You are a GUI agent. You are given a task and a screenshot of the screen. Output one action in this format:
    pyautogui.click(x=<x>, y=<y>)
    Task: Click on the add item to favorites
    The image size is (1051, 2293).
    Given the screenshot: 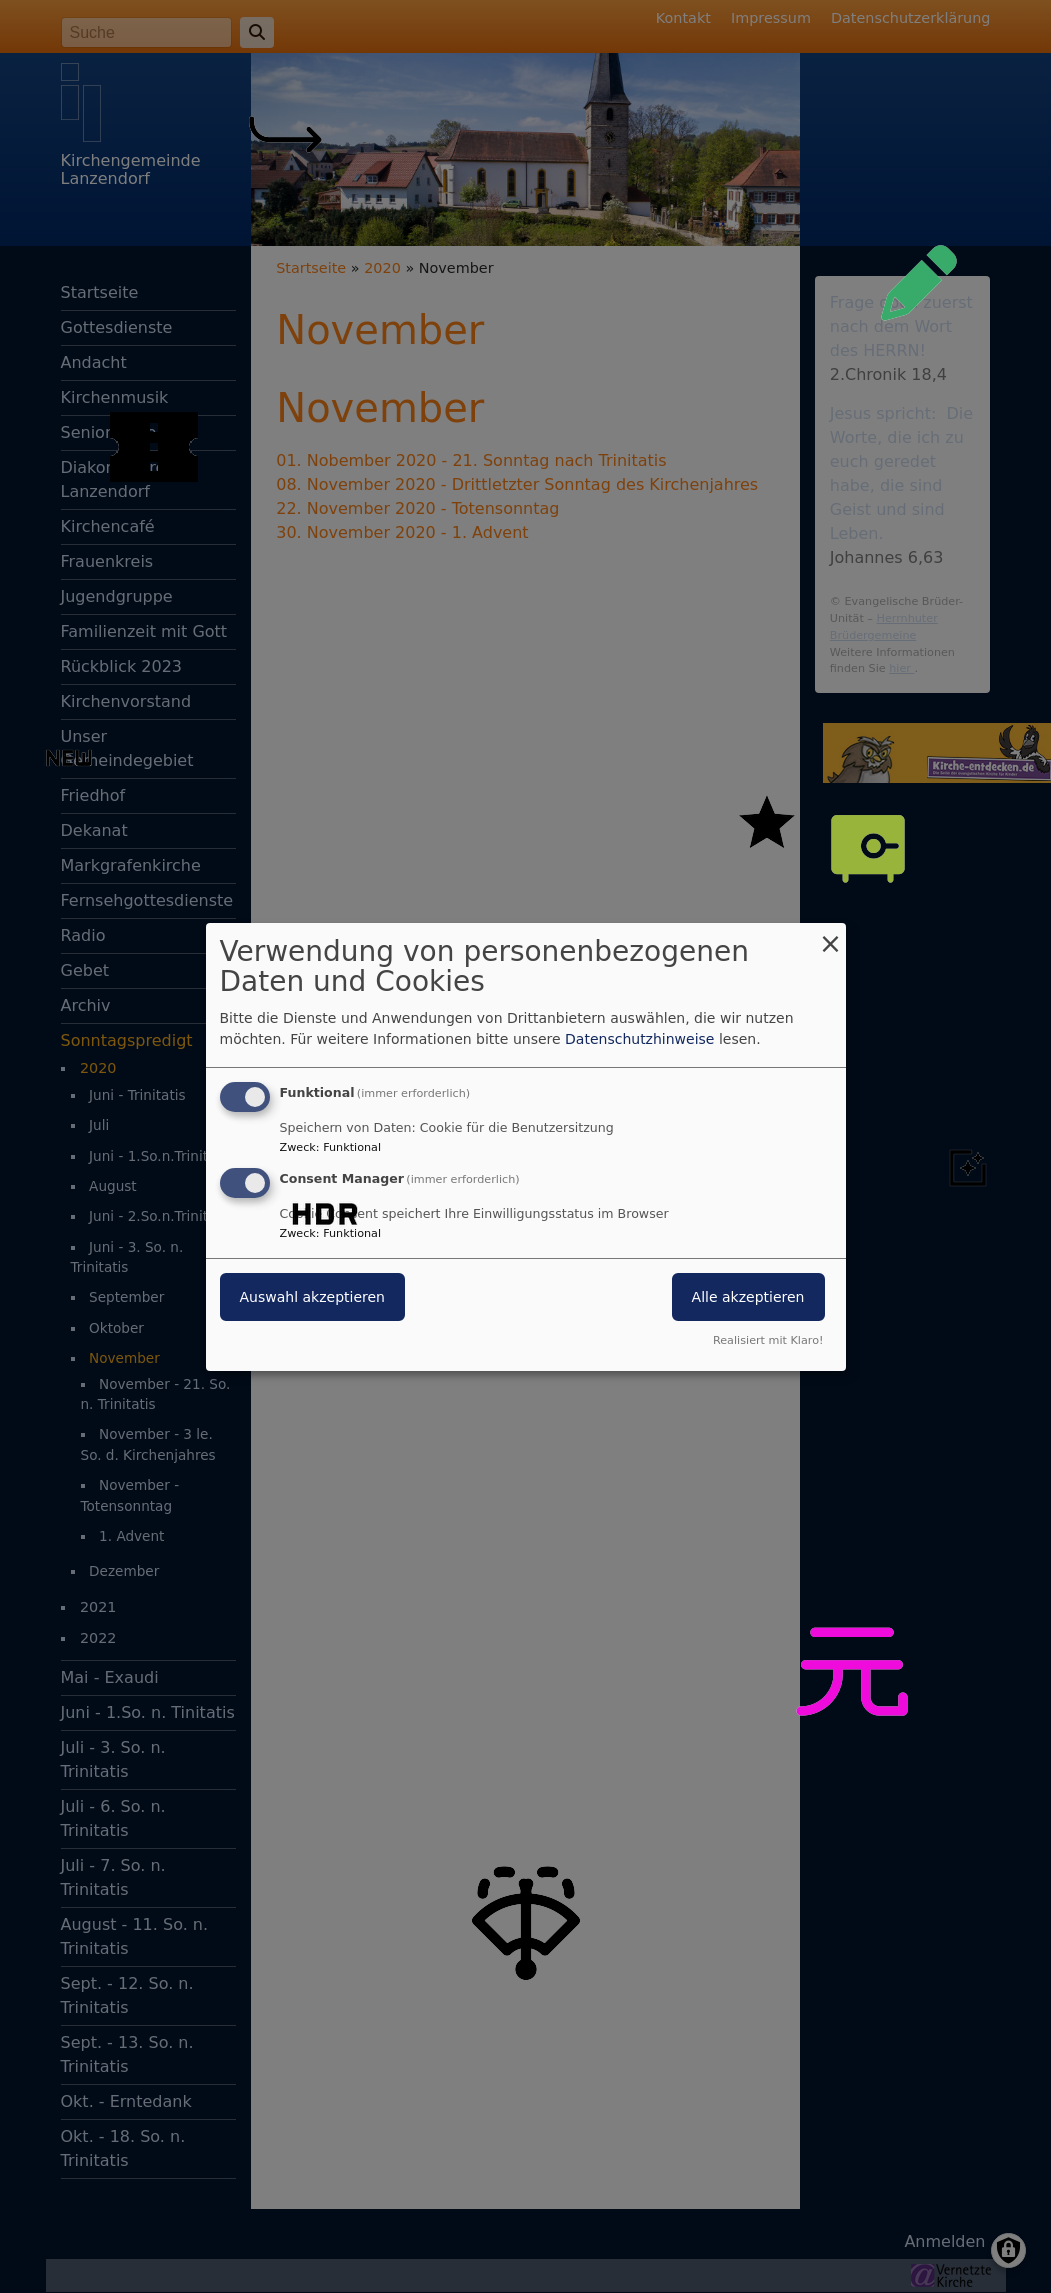 What is the action you would take?
    pyautogui.click(x=767, y=823)
    